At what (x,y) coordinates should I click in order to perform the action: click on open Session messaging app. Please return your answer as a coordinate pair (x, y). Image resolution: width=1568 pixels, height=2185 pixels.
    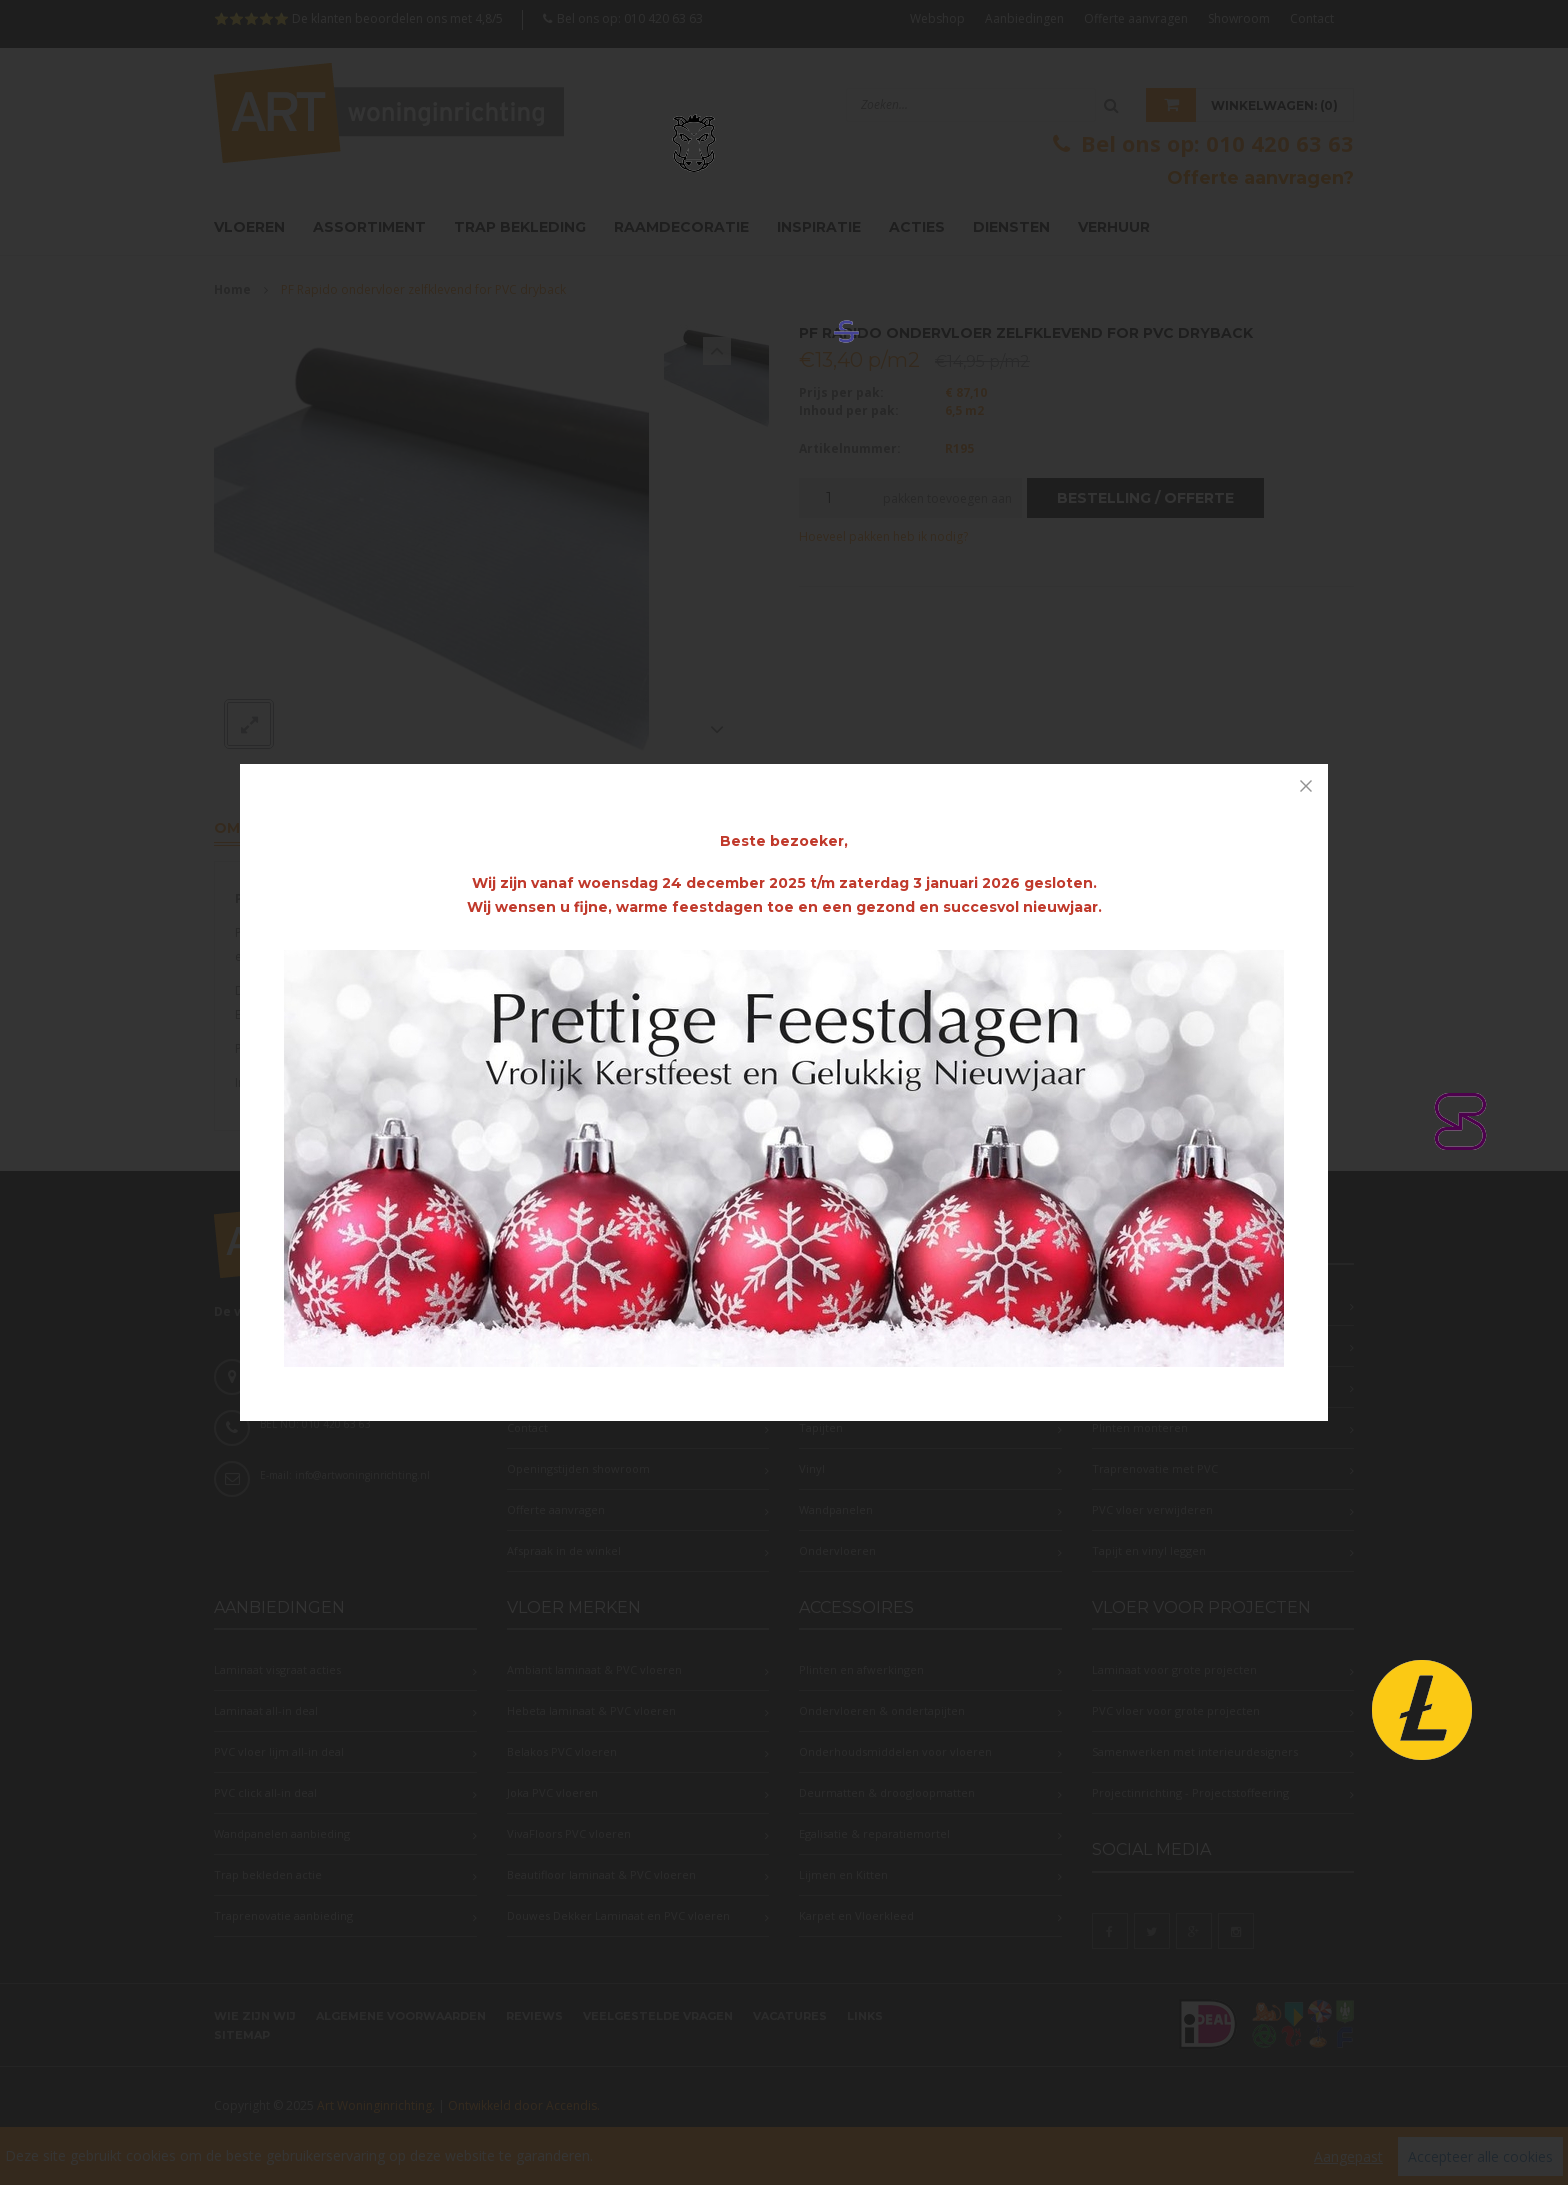
    Looking at the image, I should click on (1460, 1121).